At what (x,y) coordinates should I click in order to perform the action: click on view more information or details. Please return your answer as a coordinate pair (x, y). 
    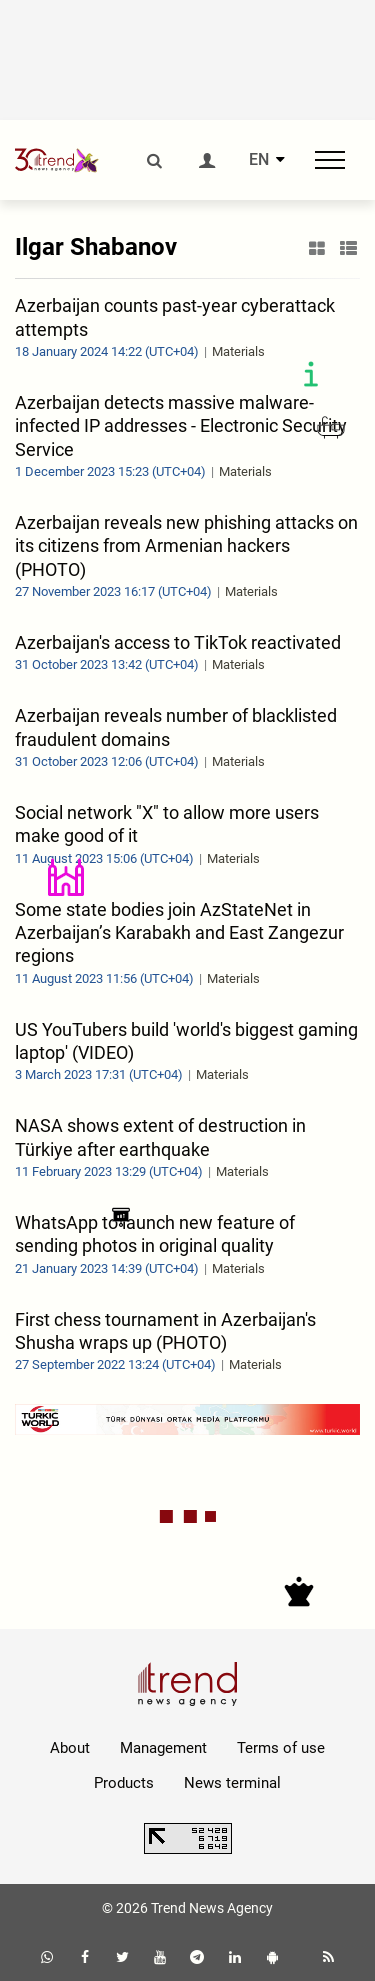
    Looking at the image, I should click on (311, 374).